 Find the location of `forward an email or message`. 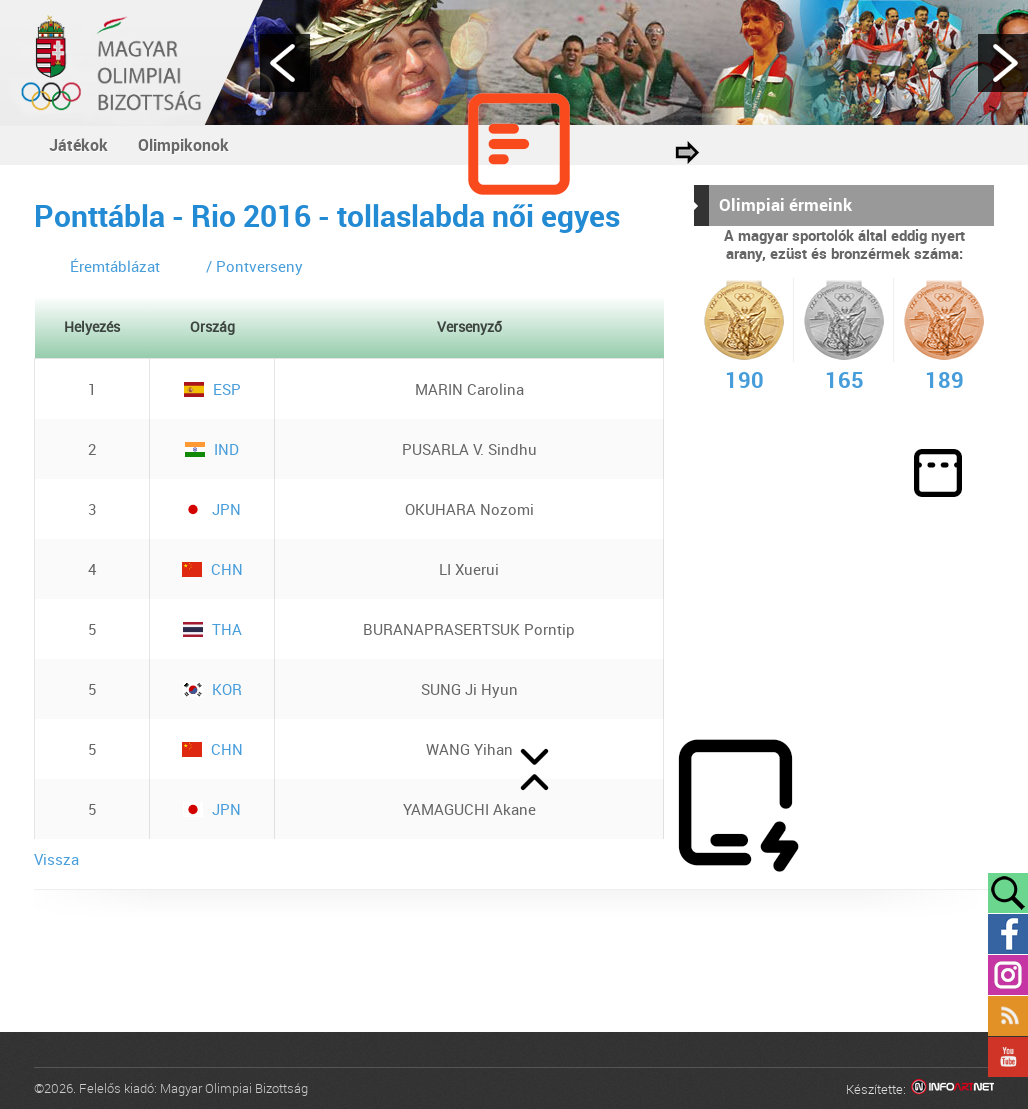

forward an email or message is located at coordinates (687, 152).